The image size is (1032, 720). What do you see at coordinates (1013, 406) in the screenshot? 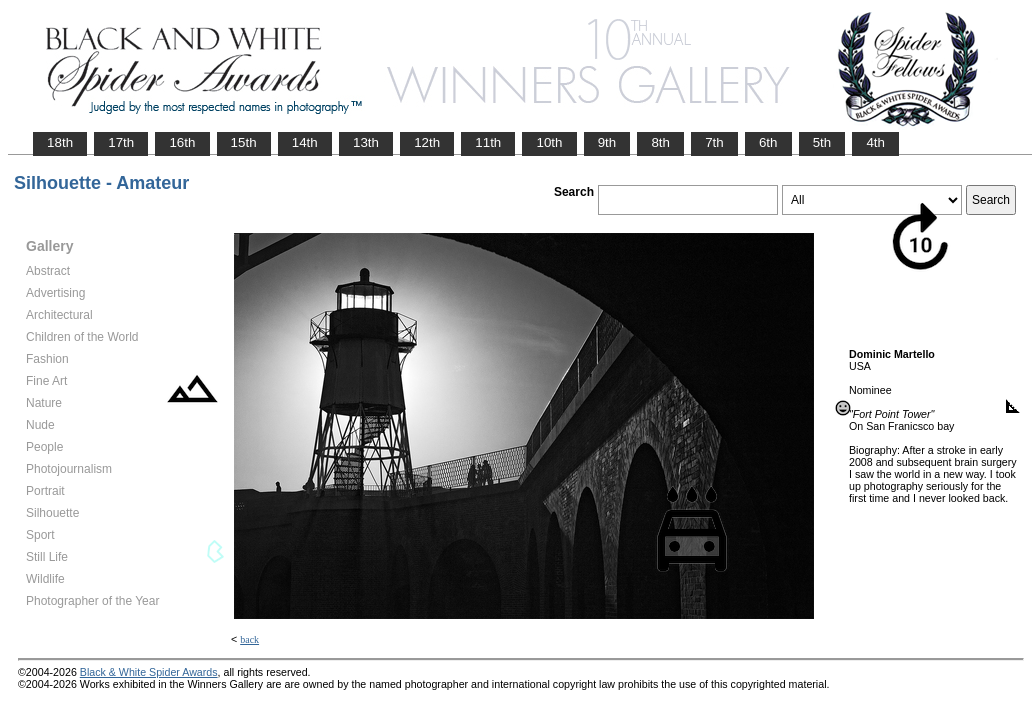
I see `measure area or dimensions` at bounding box center [1013, 406].